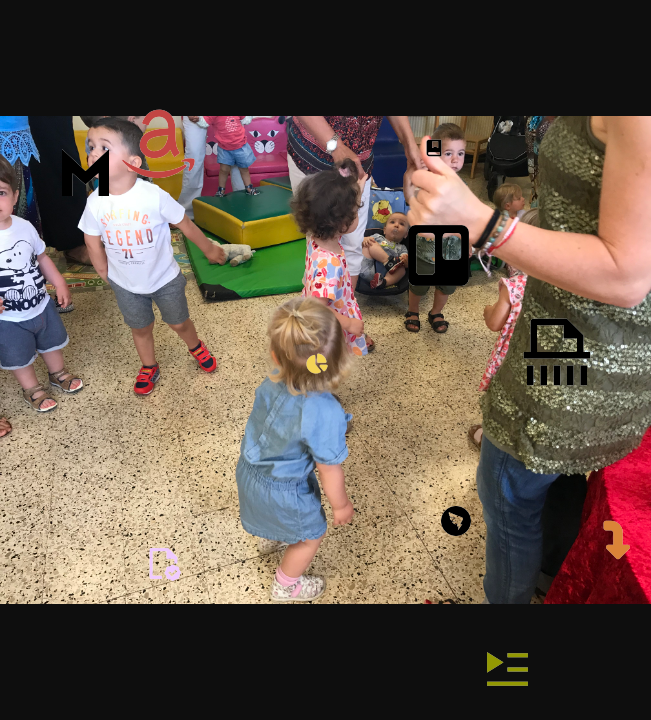 This screenshot has width=651, height=720. I want to click on Monster Energy brand logo, so click(85, 172).